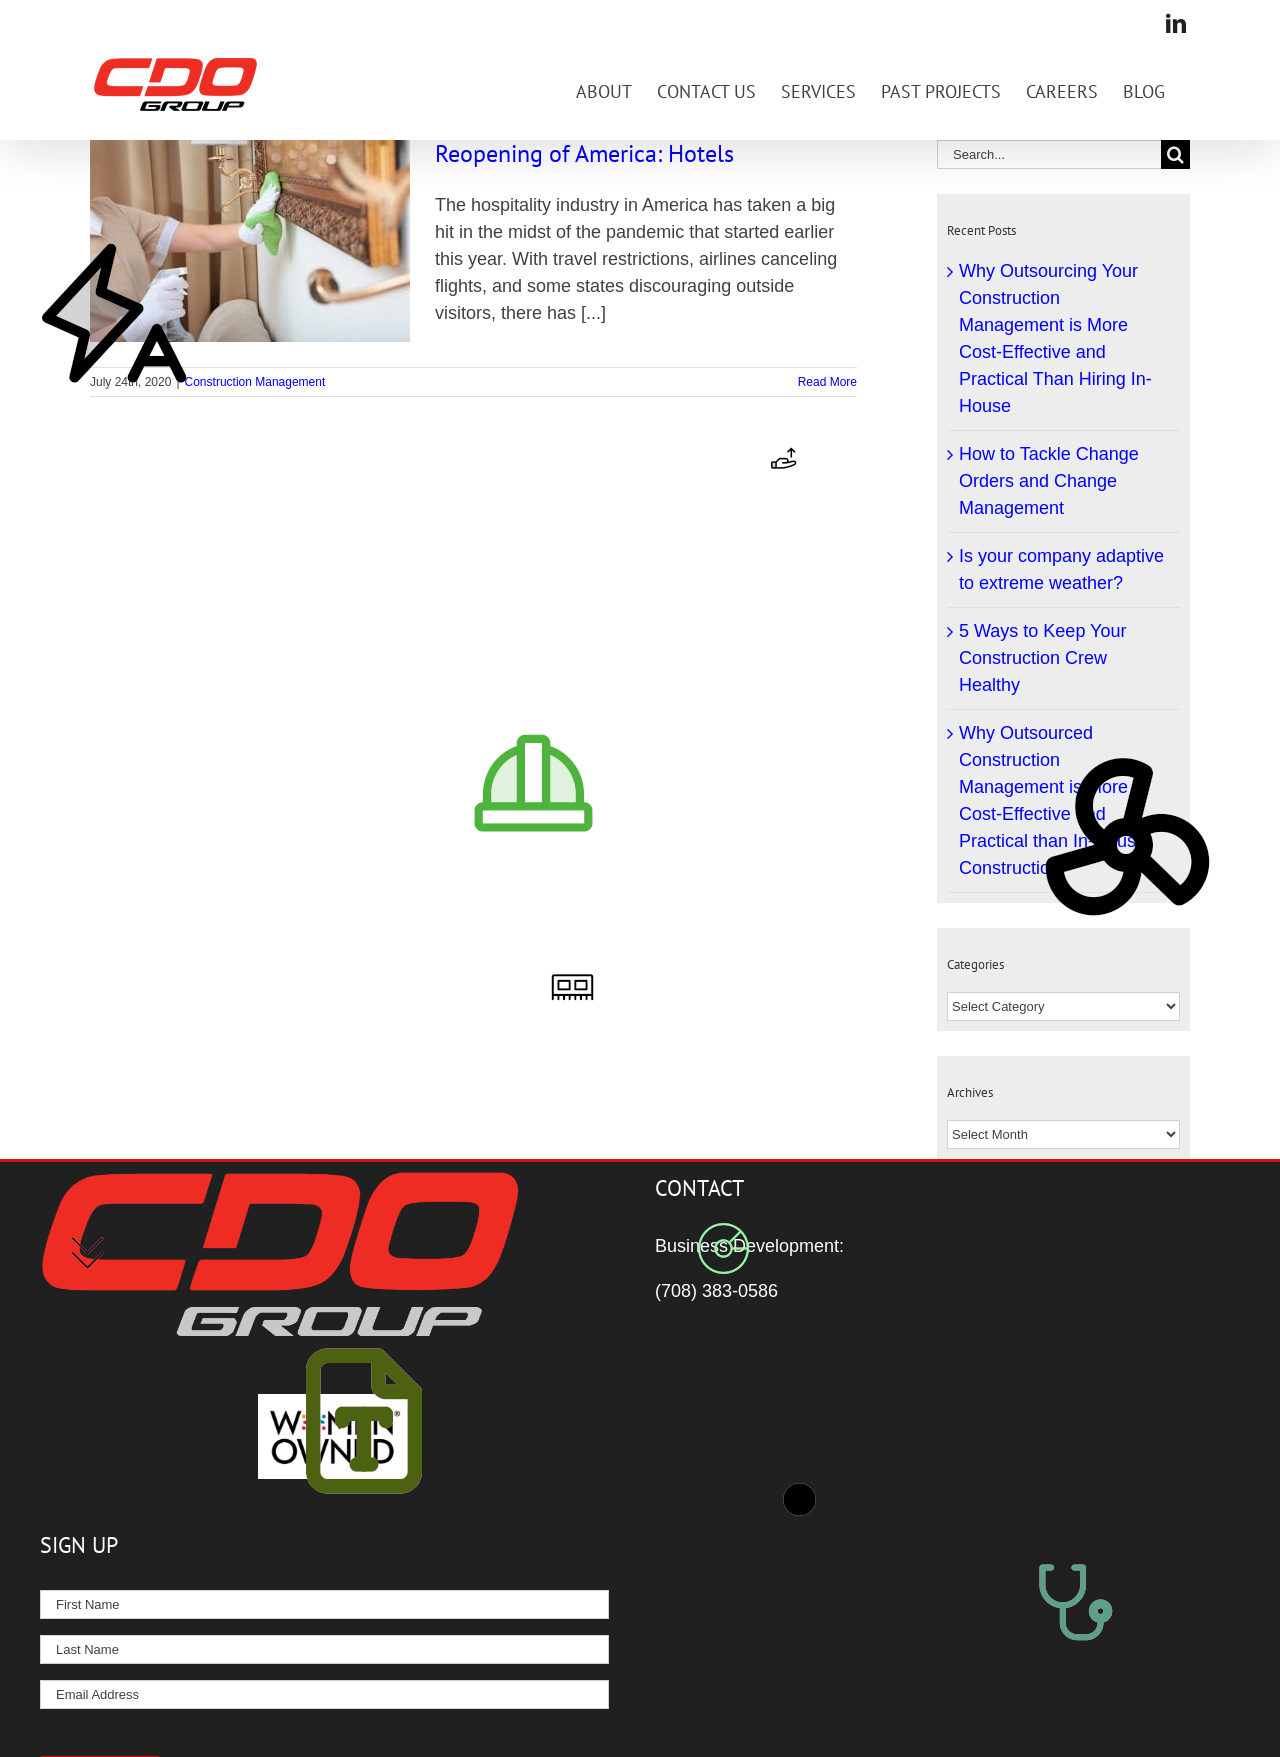  I want to click on view device memory or RAM usage, so click(572, 986).